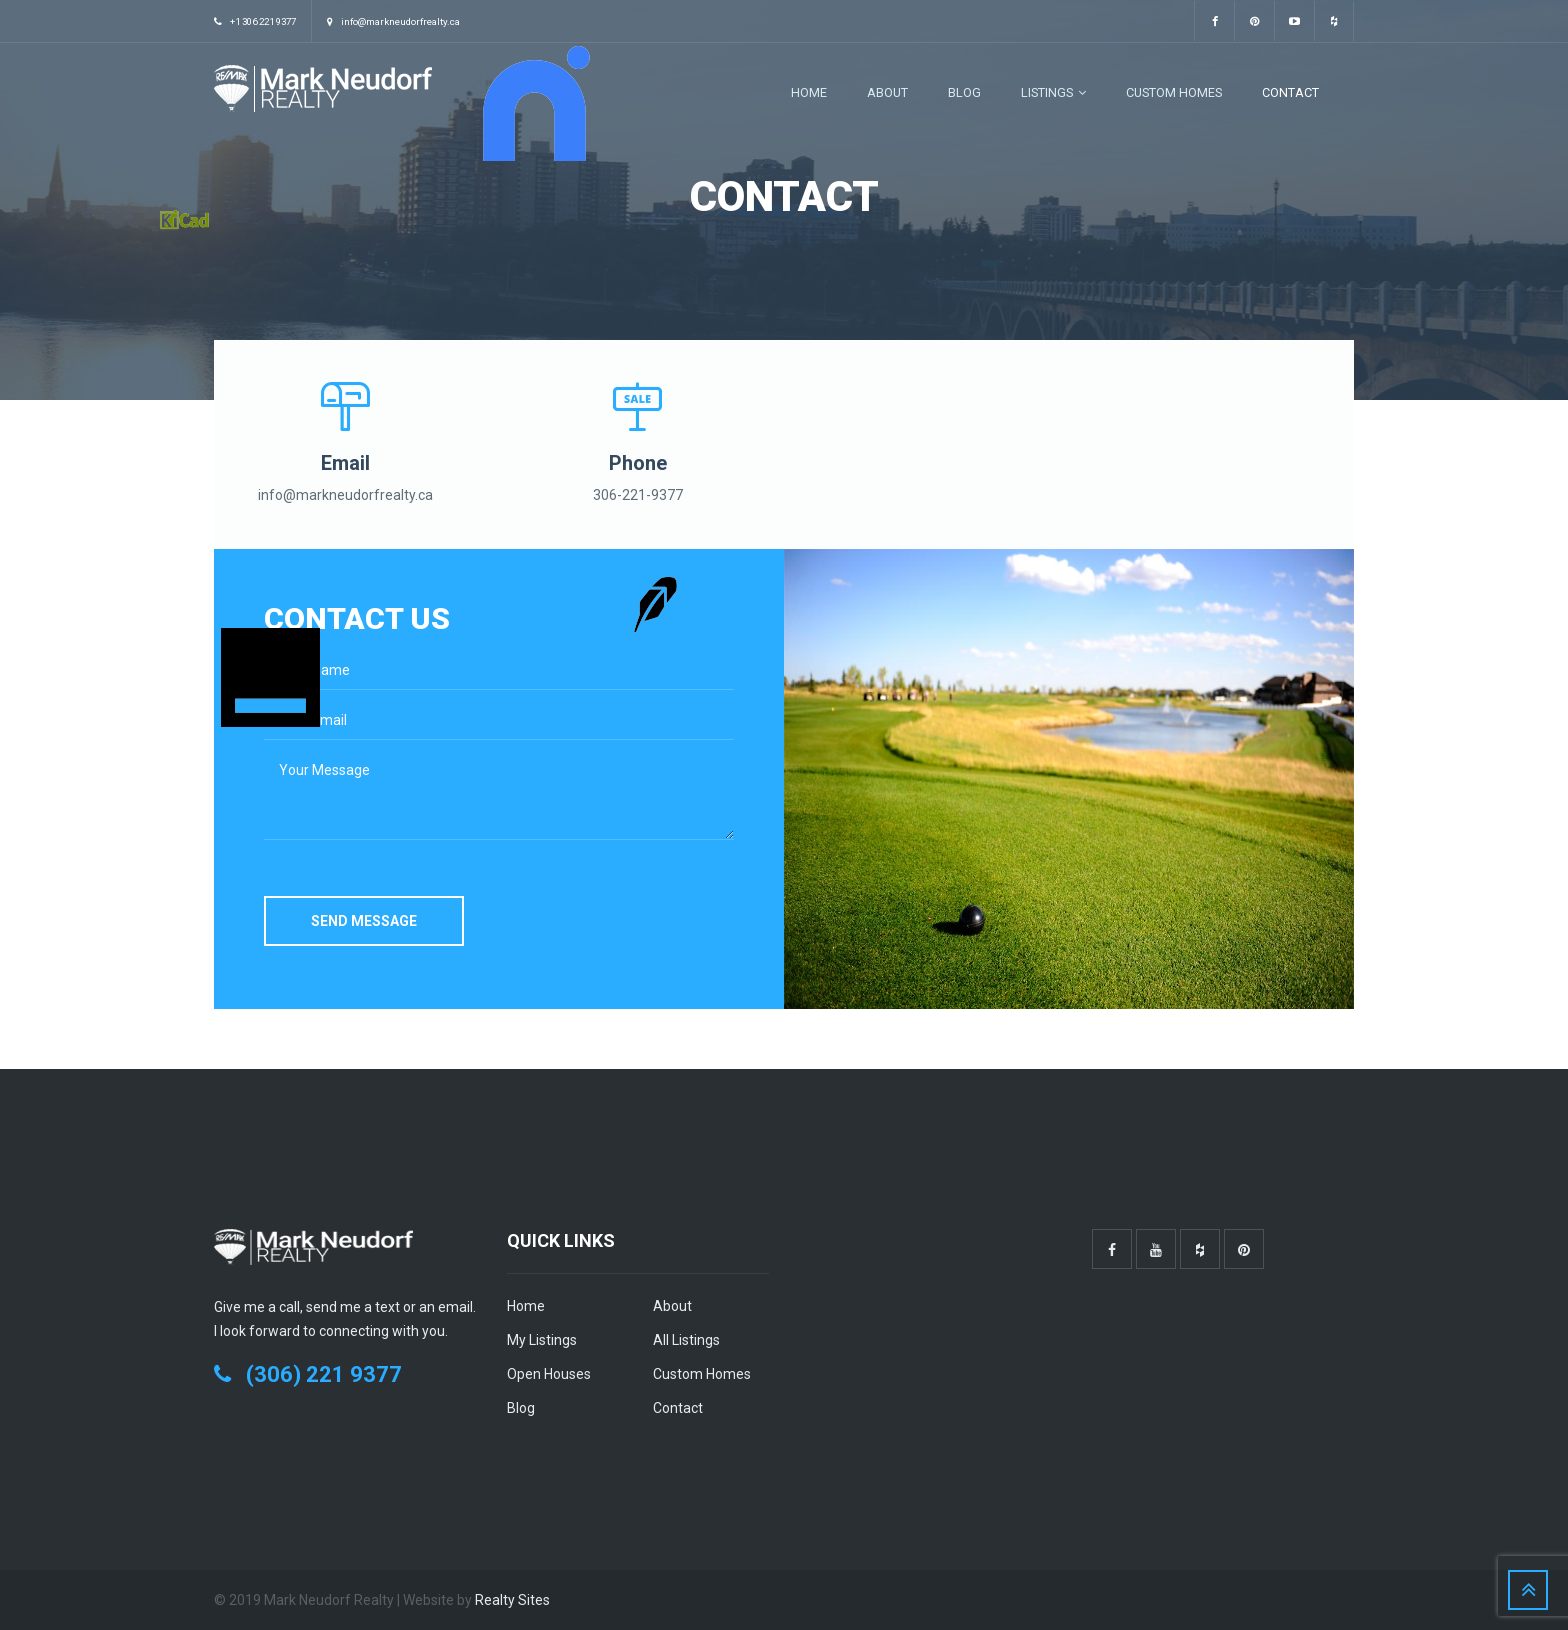 Image resolution: width=1568 pixels, height=1630 pixels. What do you see at coordinates (655, 604) in the screenshot?
I see `open the Robinhood investing app` at bounding box center [655, 604].